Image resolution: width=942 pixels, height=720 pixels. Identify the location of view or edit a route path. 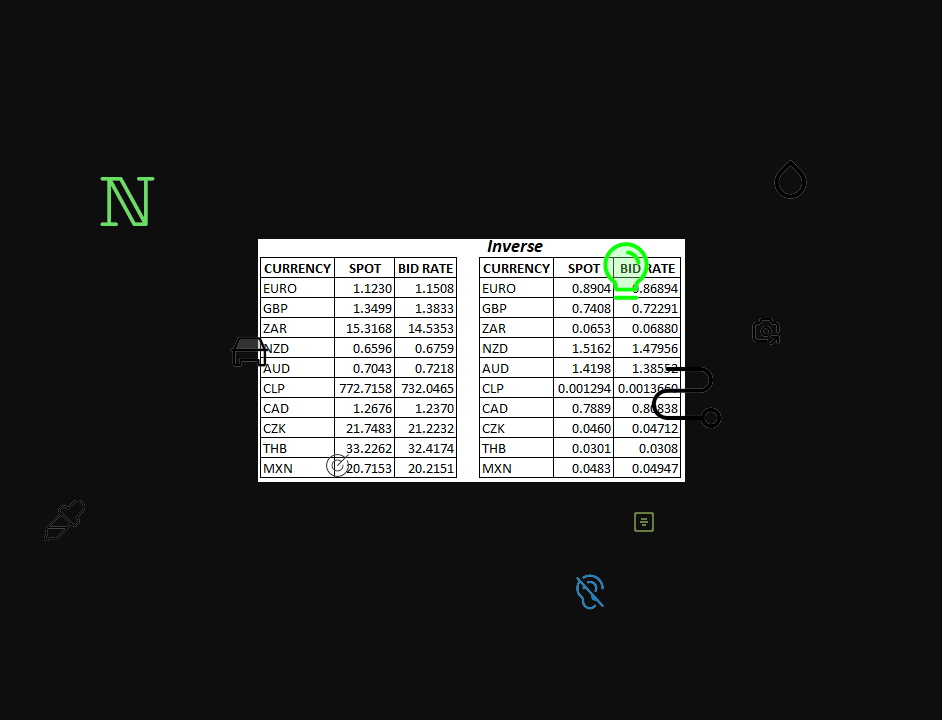
(686, 393).